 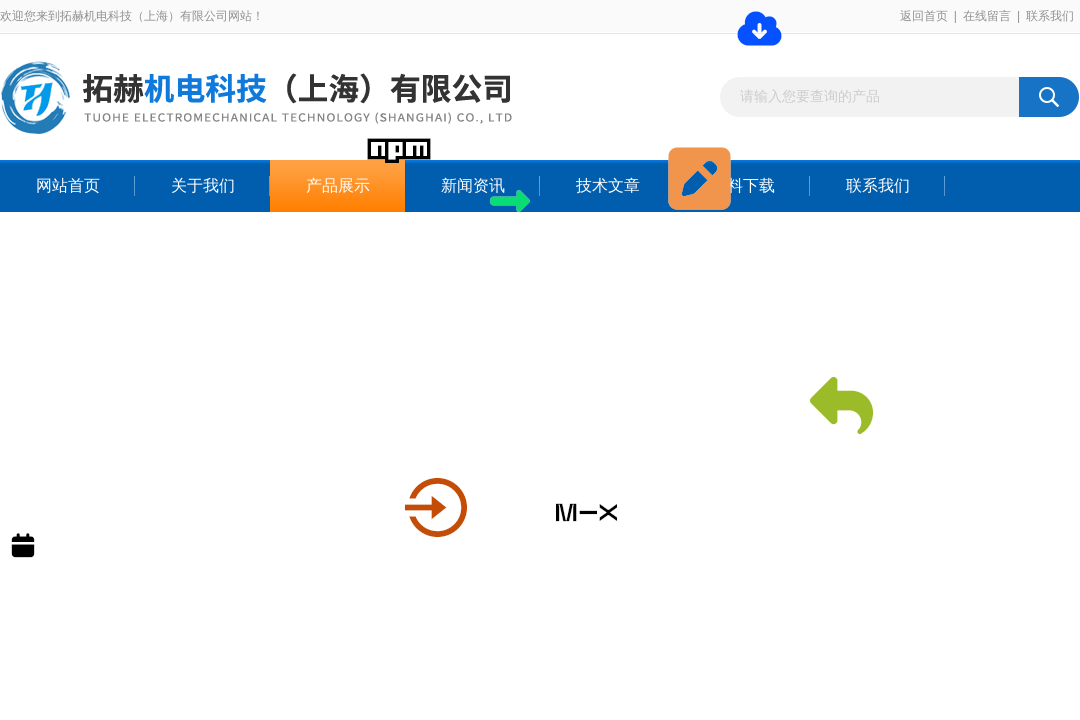 What do you see at coordinates (759, 28) in the screenshot?
I see `download file from cloud storage` at bounding box center [759, 28].